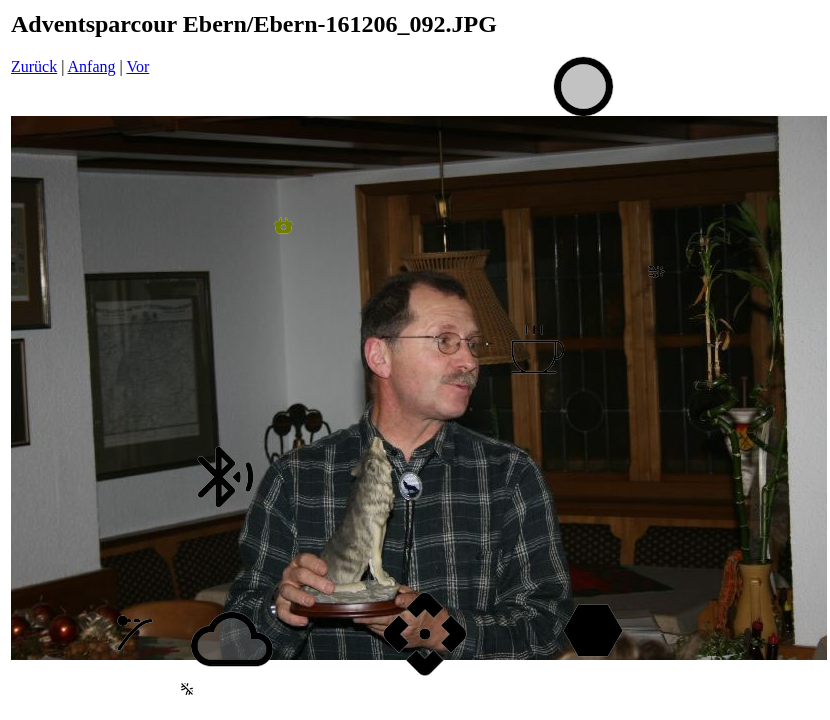 The width and height of the screenshot is (830, 720). I want to click on cloud storage or sync status, so click(232, 639).